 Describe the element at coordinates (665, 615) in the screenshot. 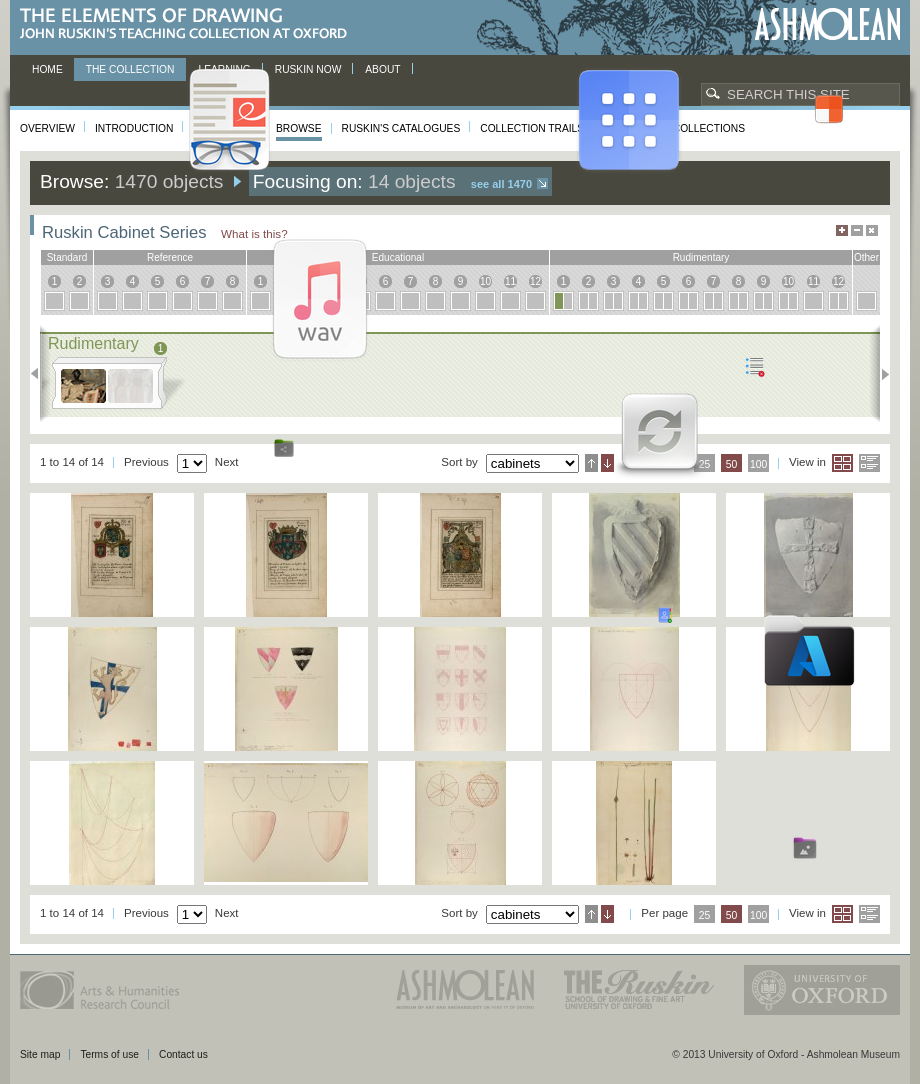

I see `add a new contact` at that location.